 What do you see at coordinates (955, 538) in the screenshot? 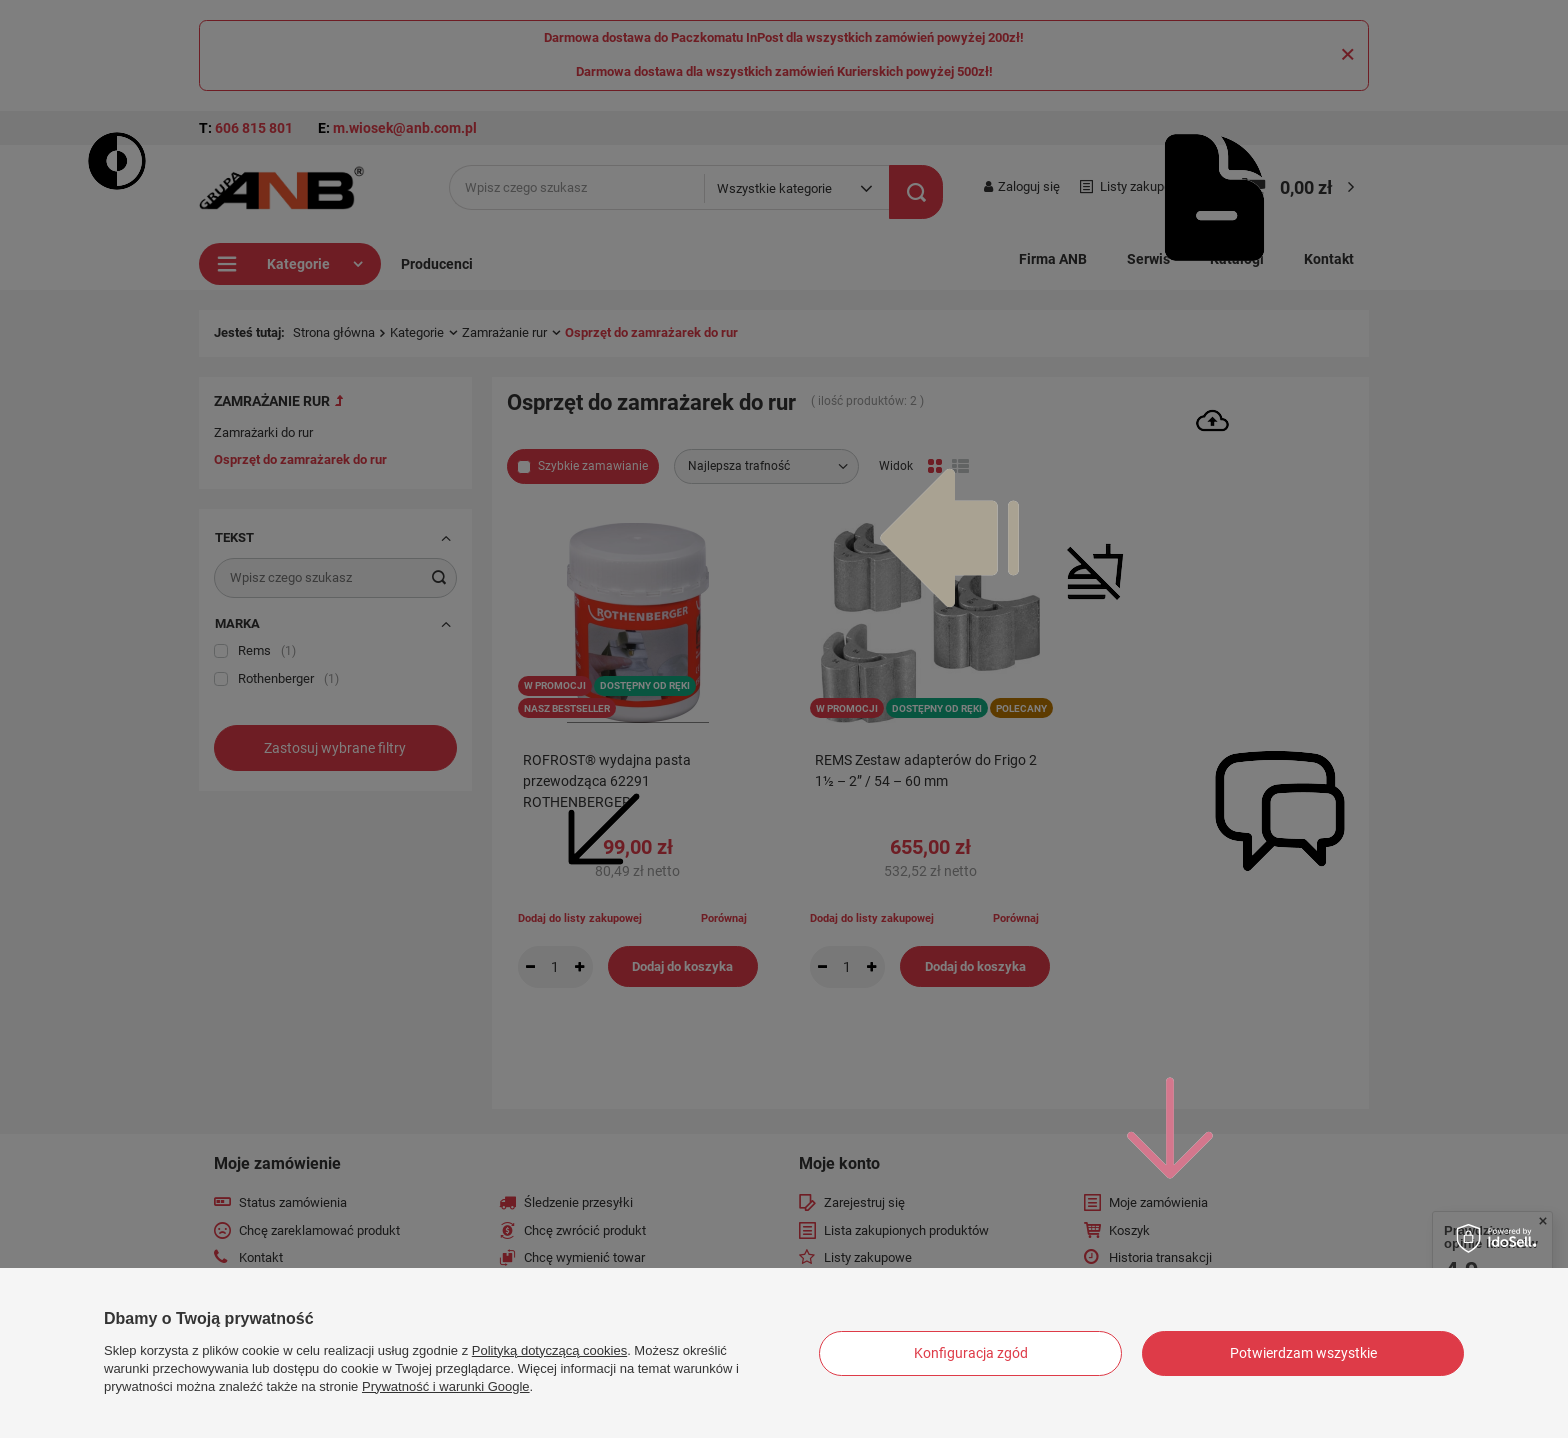
I see `go back to previous screen` at bounding box center [955, 538].